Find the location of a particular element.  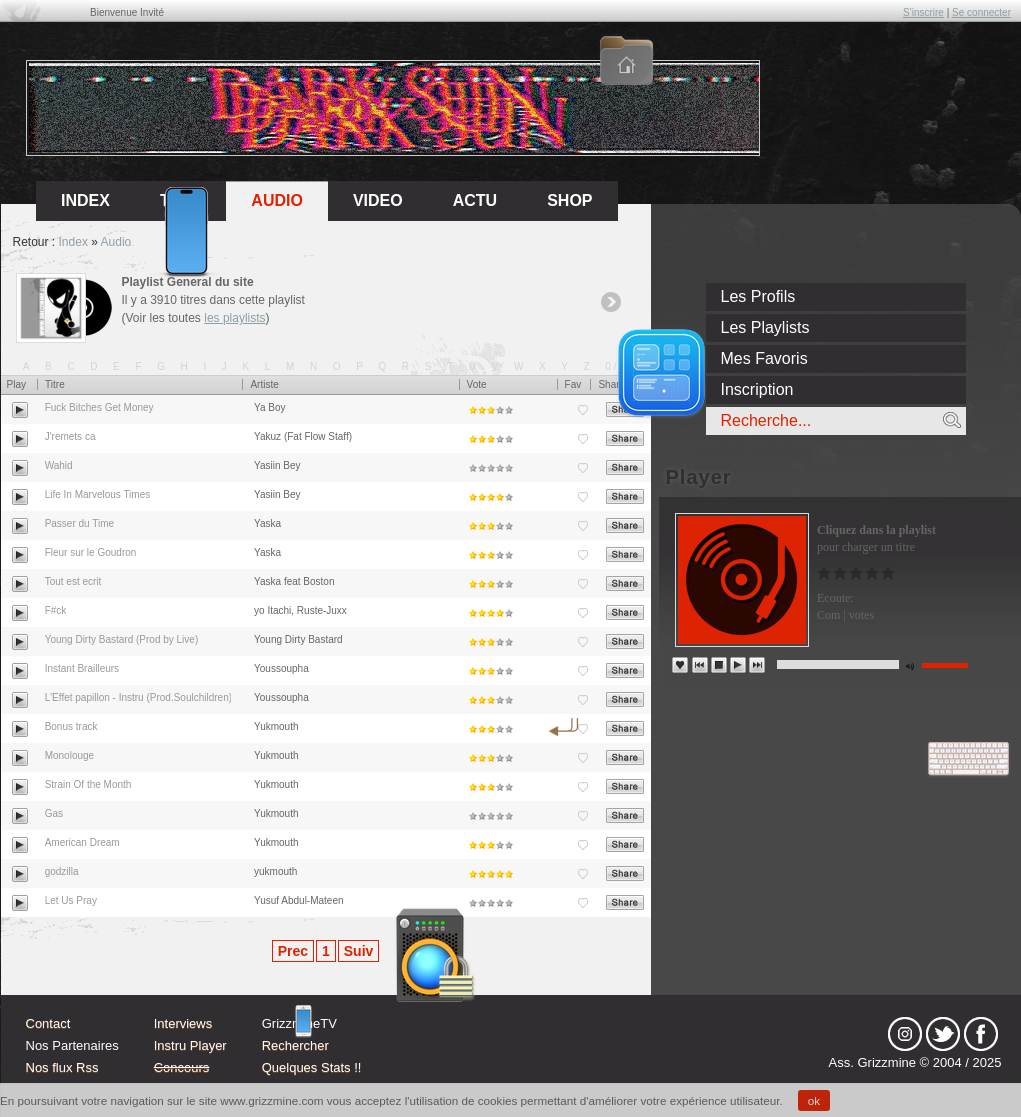

reply to all recipients of an email is located at coordinates (563, 727).